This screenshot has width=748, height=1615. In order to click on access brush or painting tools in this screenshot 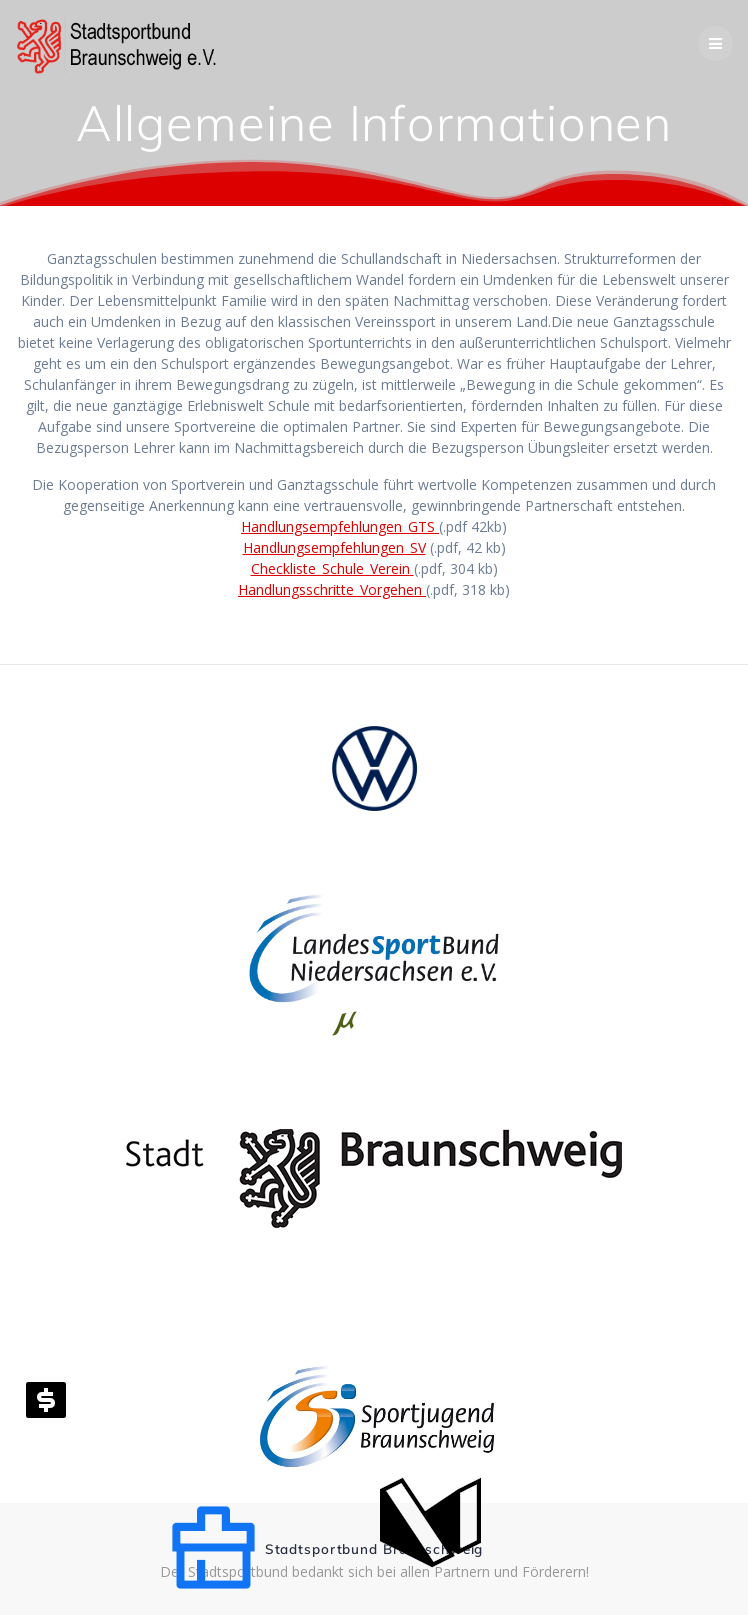, I will do `click(213, 1547)`.